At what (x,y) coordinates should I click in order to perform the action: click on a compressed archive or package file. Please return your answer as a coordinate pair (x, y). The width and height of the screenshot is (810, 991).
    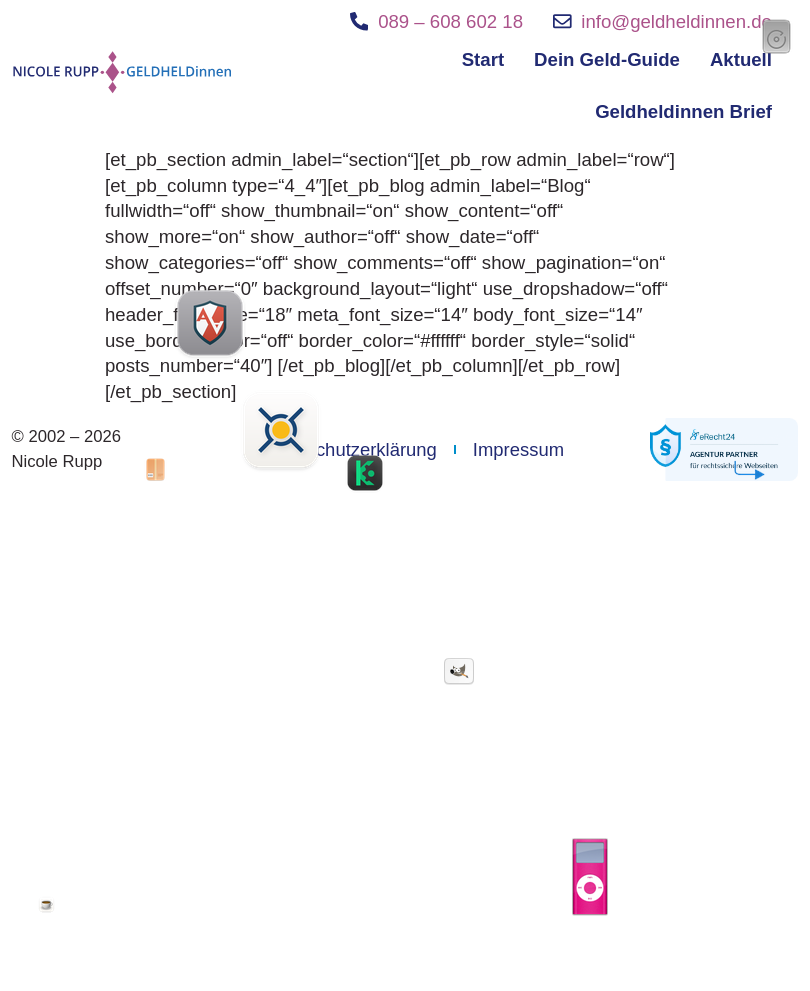
    Looking at the image, I should click on (155, 469).